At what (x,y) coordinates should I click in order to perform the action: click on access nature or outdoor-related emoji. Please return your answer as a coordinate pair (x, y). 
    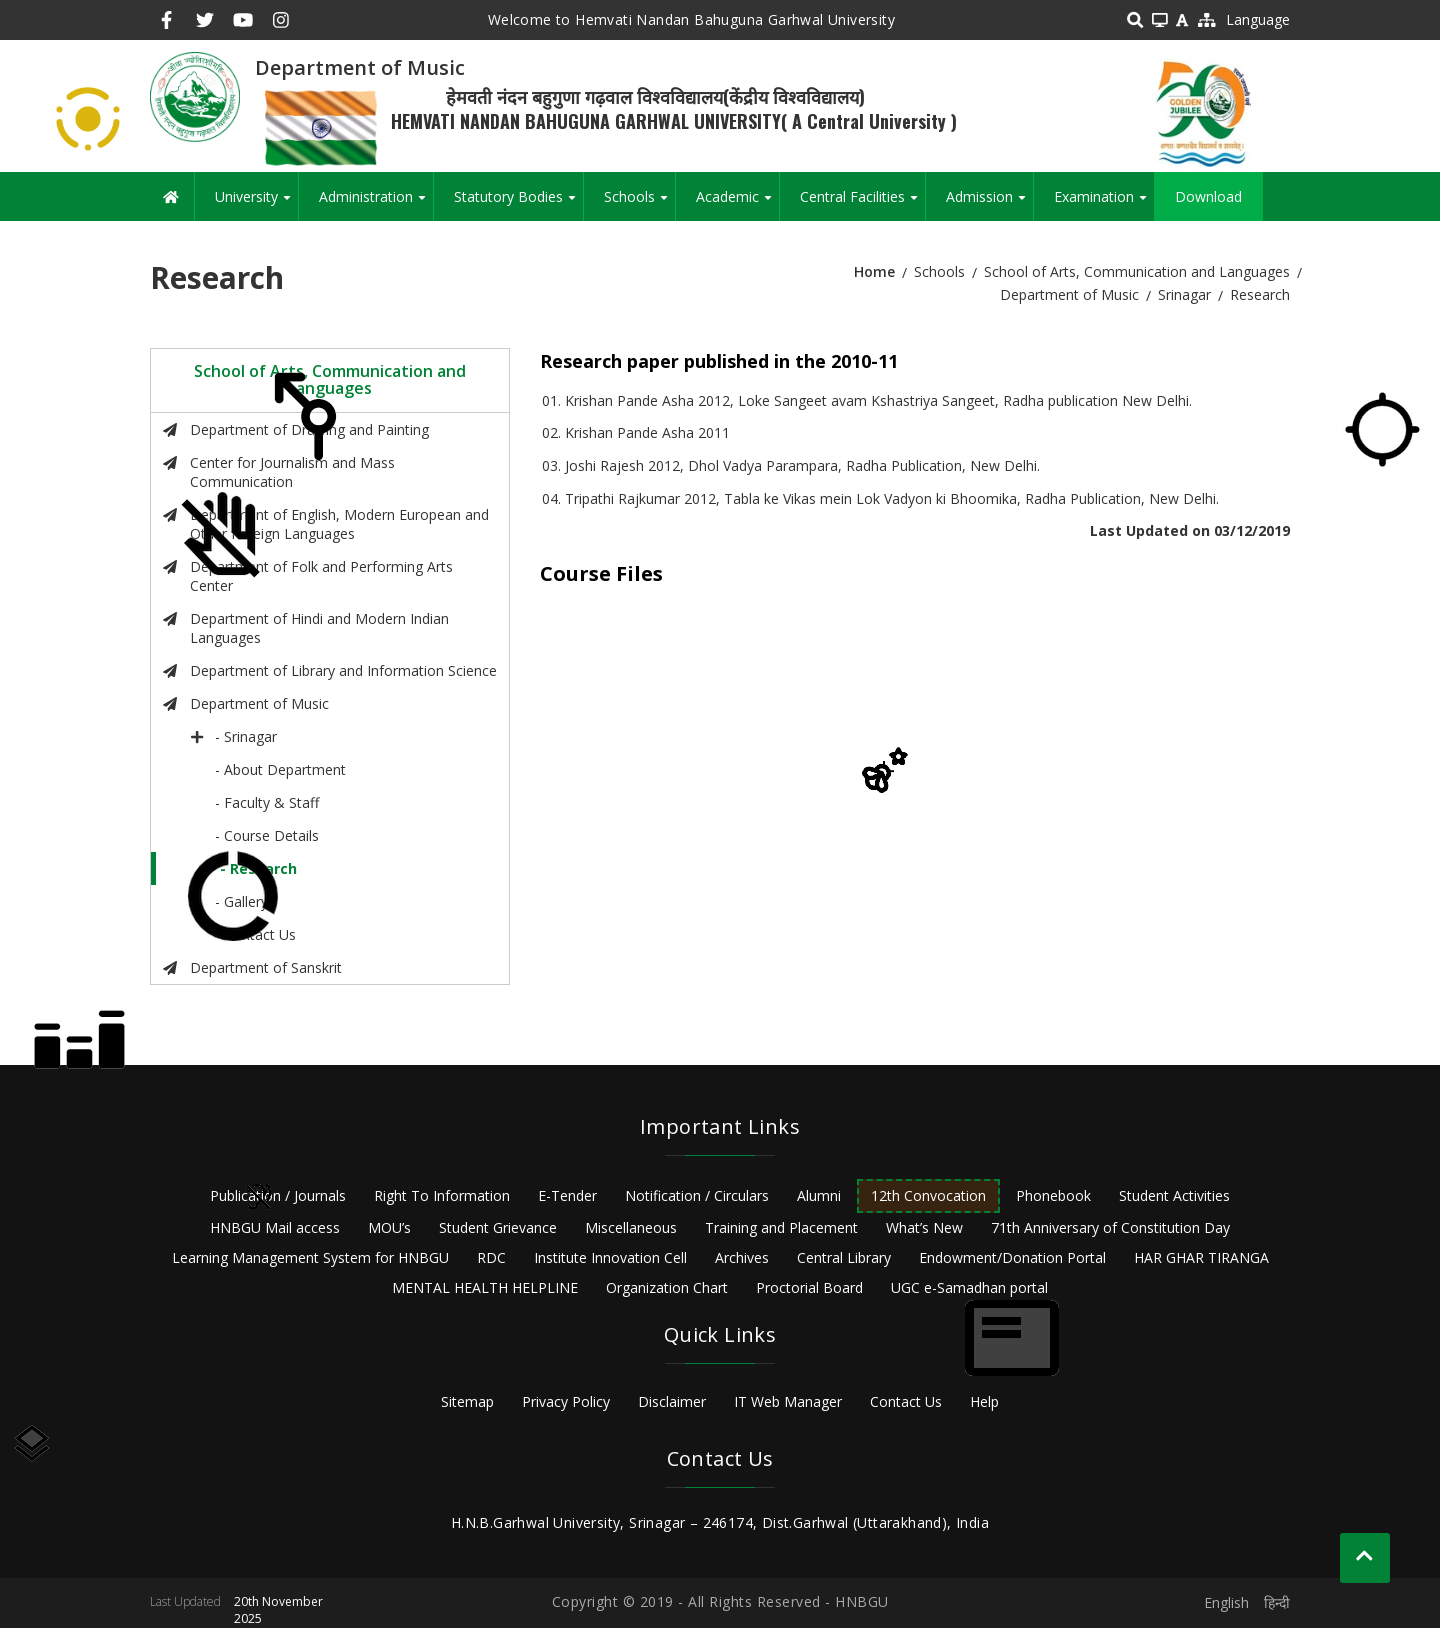
    Looking at the image, I should click on (885, 770).